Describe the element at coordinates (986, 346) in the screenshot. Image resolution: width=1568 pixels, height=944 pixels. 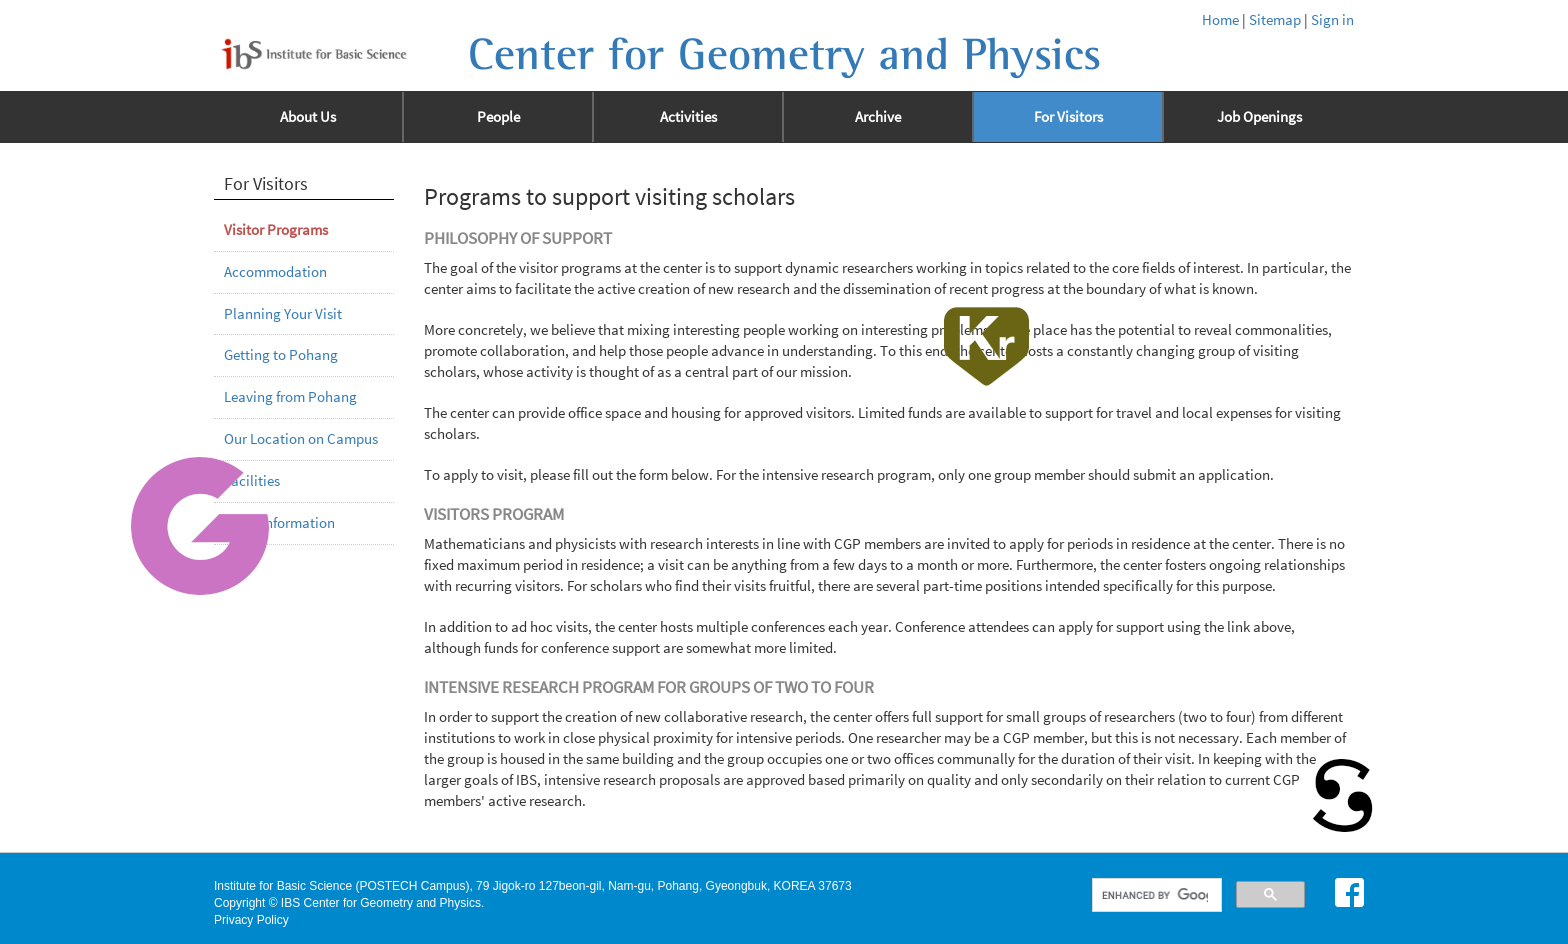
I see `kred app or service logo` at that location.